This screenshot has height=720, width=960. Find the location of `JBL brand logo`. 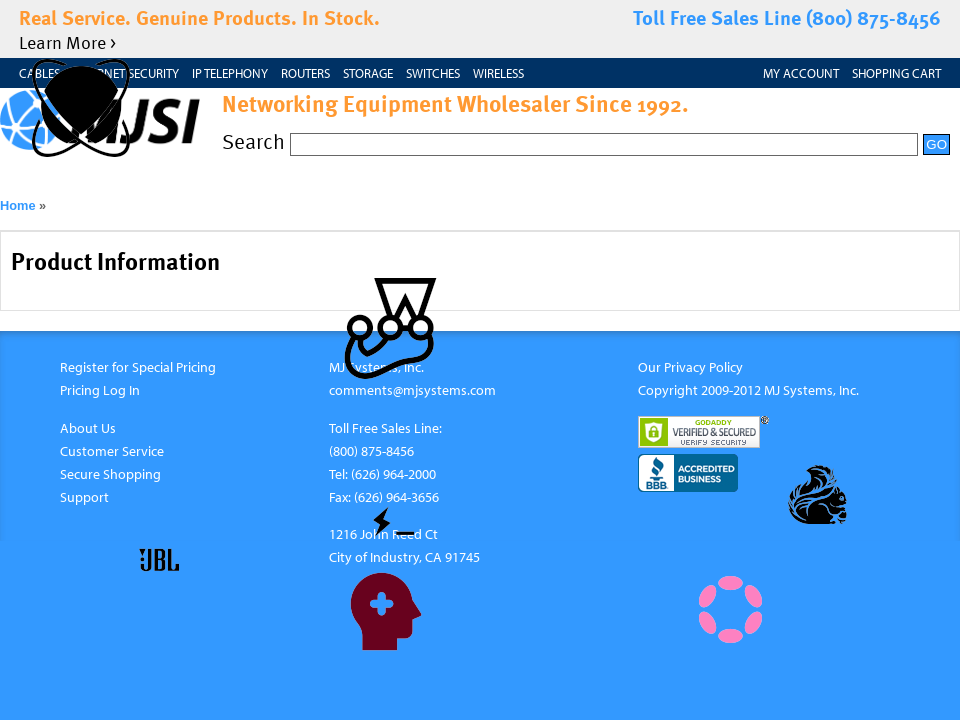

JBL brand logo is located at coordinates (159, 560).